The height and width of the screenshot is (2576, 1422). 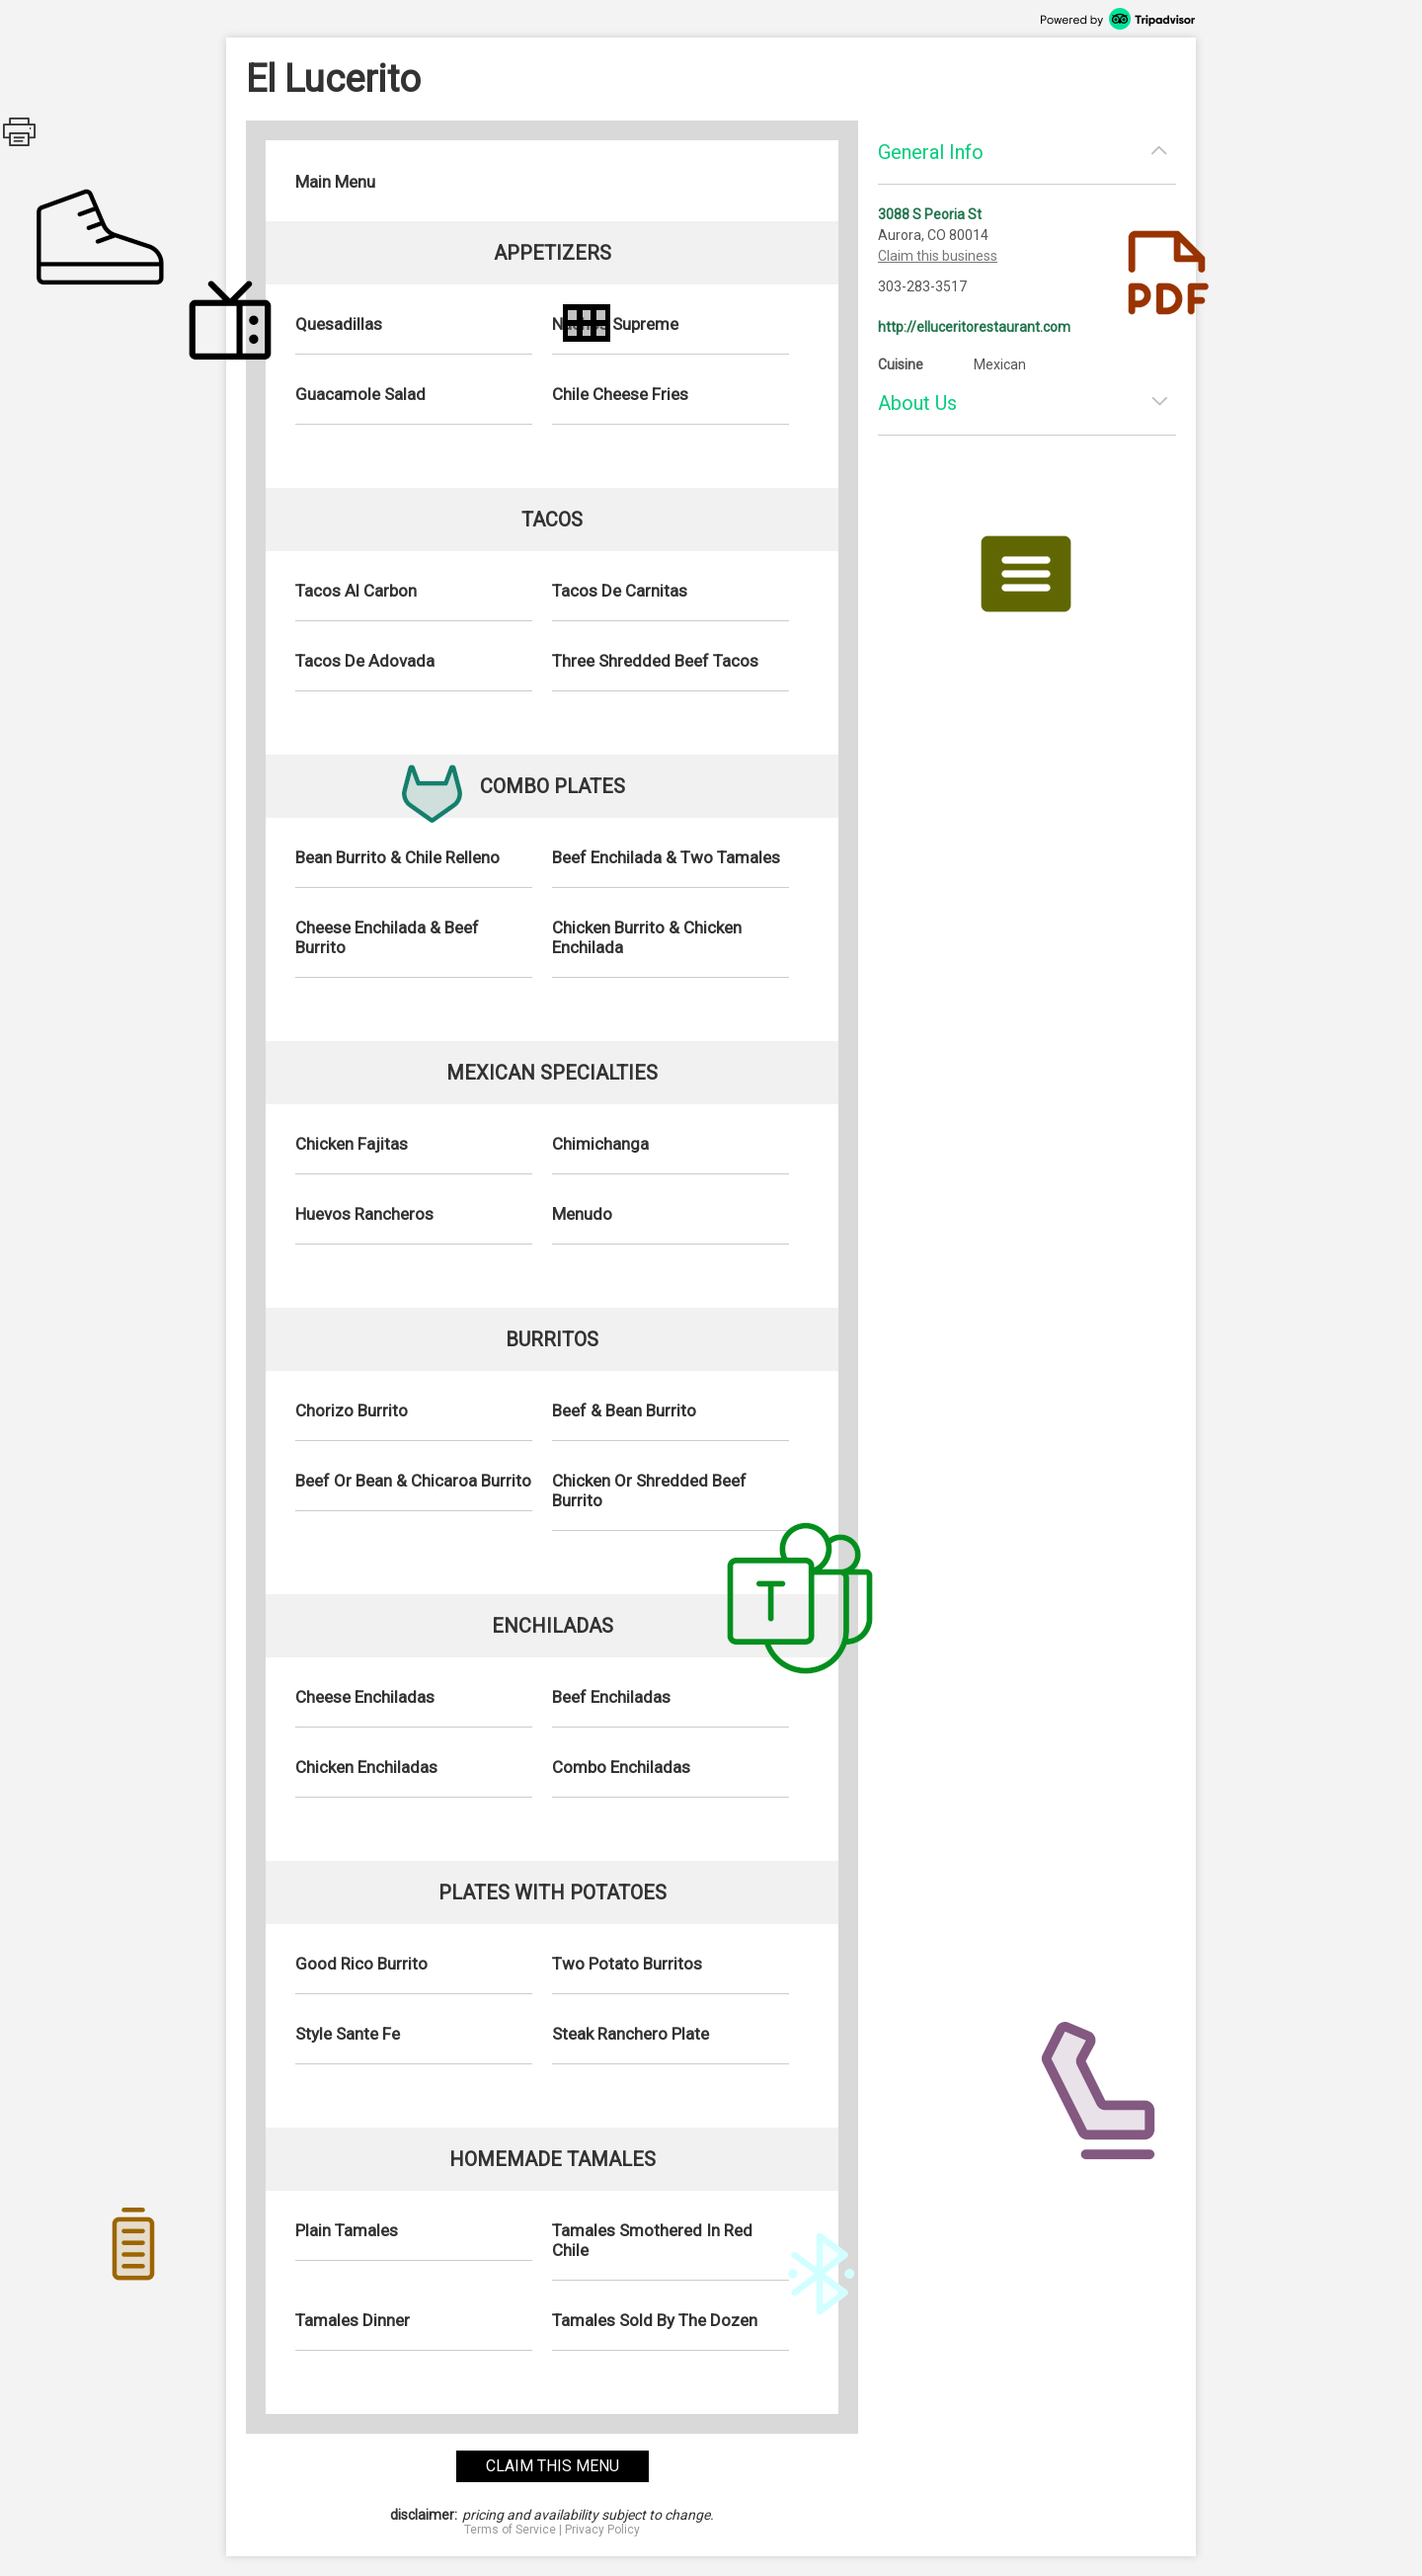 What do you see at coordinates (1026, 574) in the screenshot?
I see `view article or document content` at bounding box center [1026, 574].